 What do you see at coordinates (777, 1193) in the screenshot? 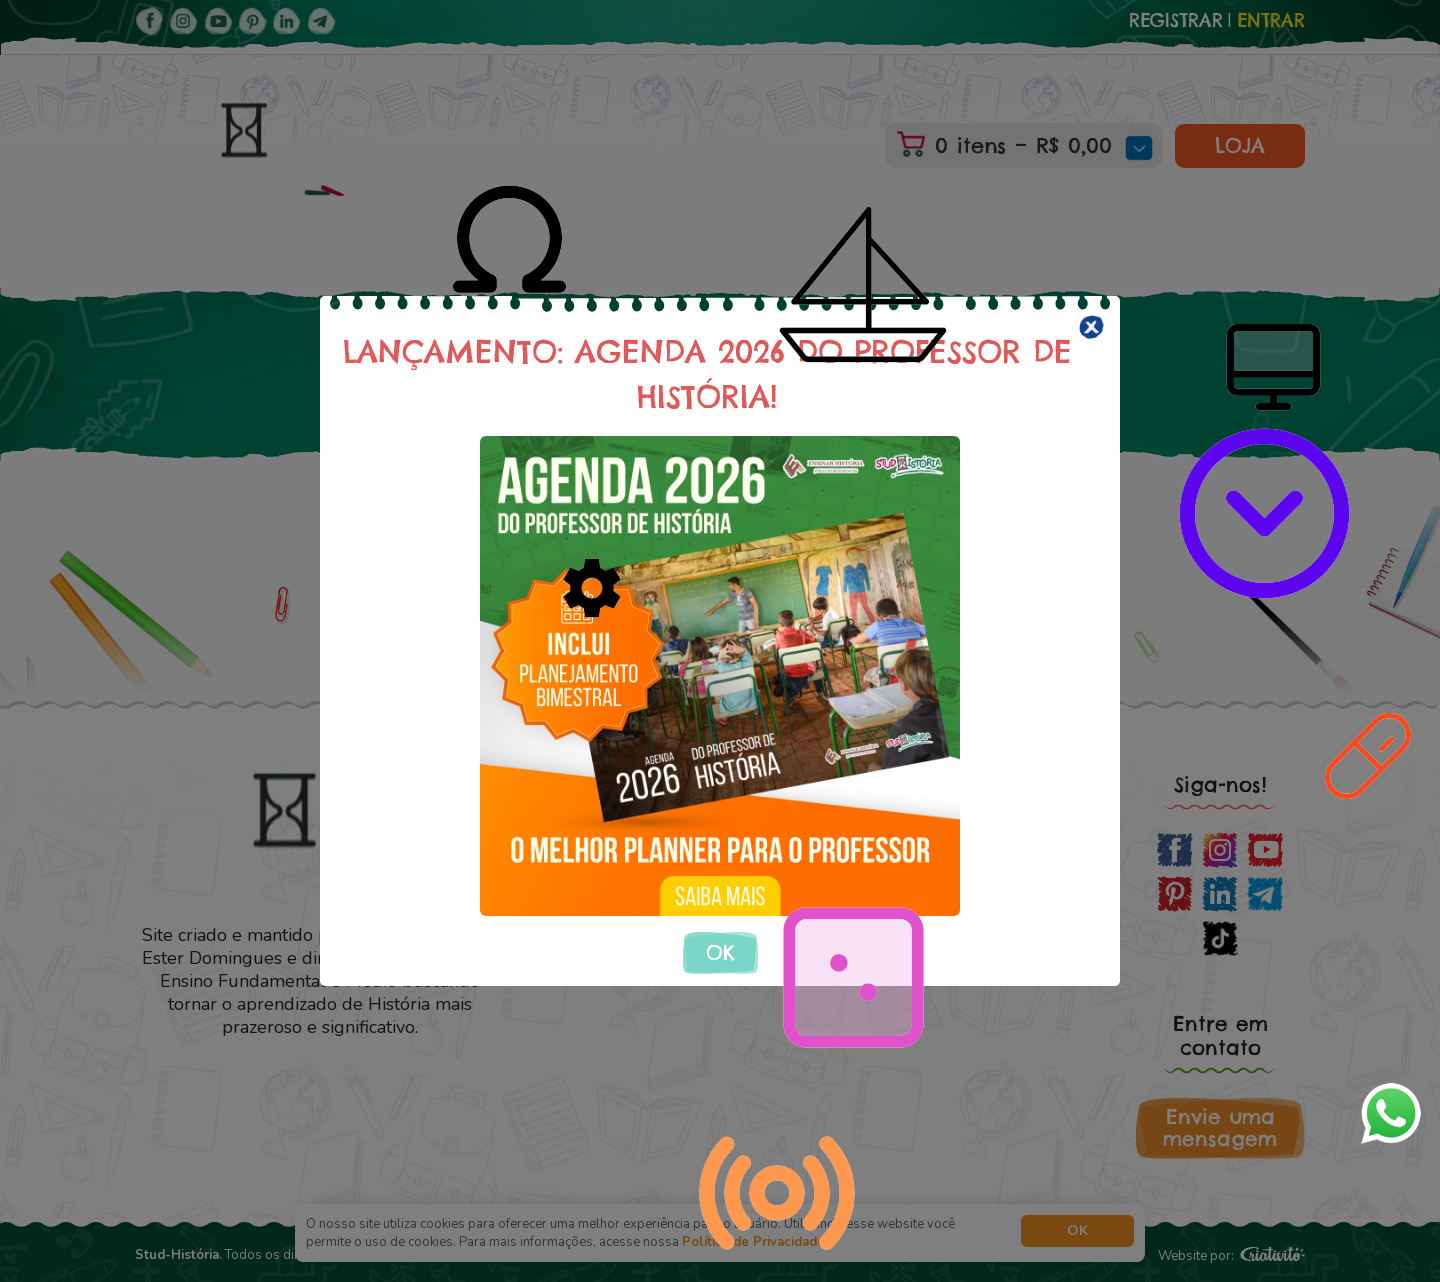
I see `start a live broadcast or stream` at bounding box center [777, 1193].